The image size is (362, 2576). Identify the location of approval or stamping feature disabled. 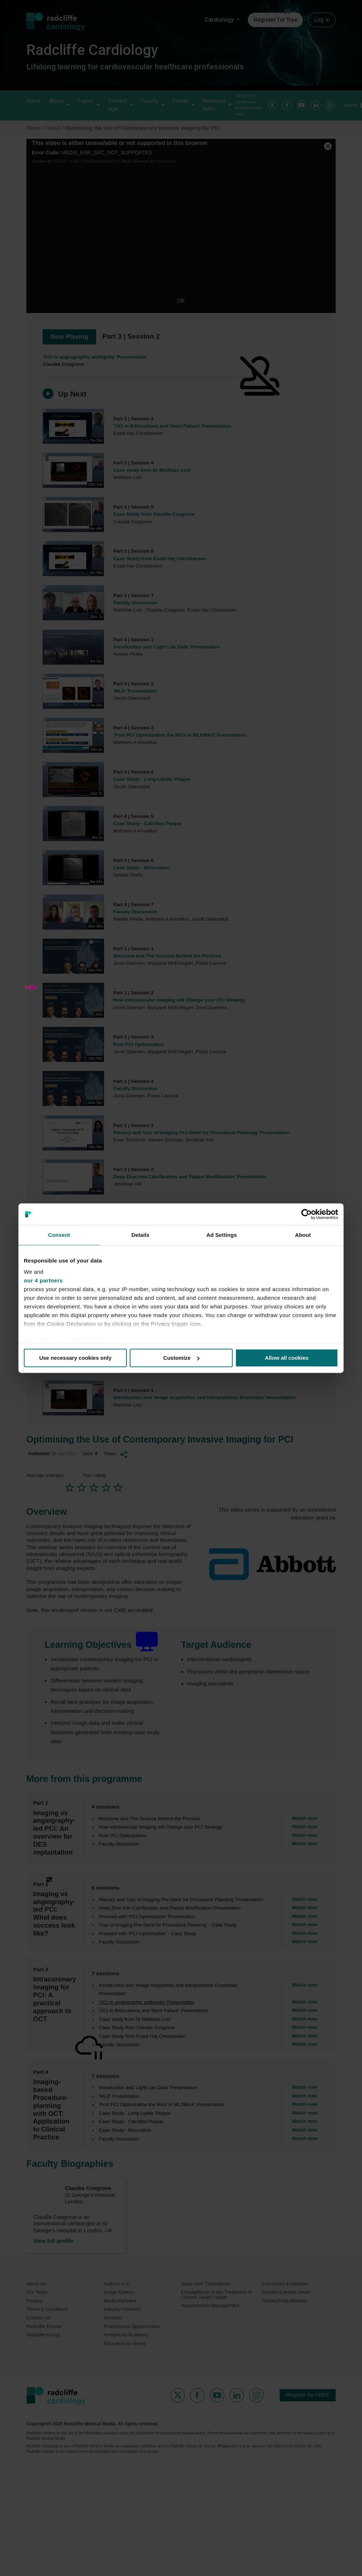
(260, 376).